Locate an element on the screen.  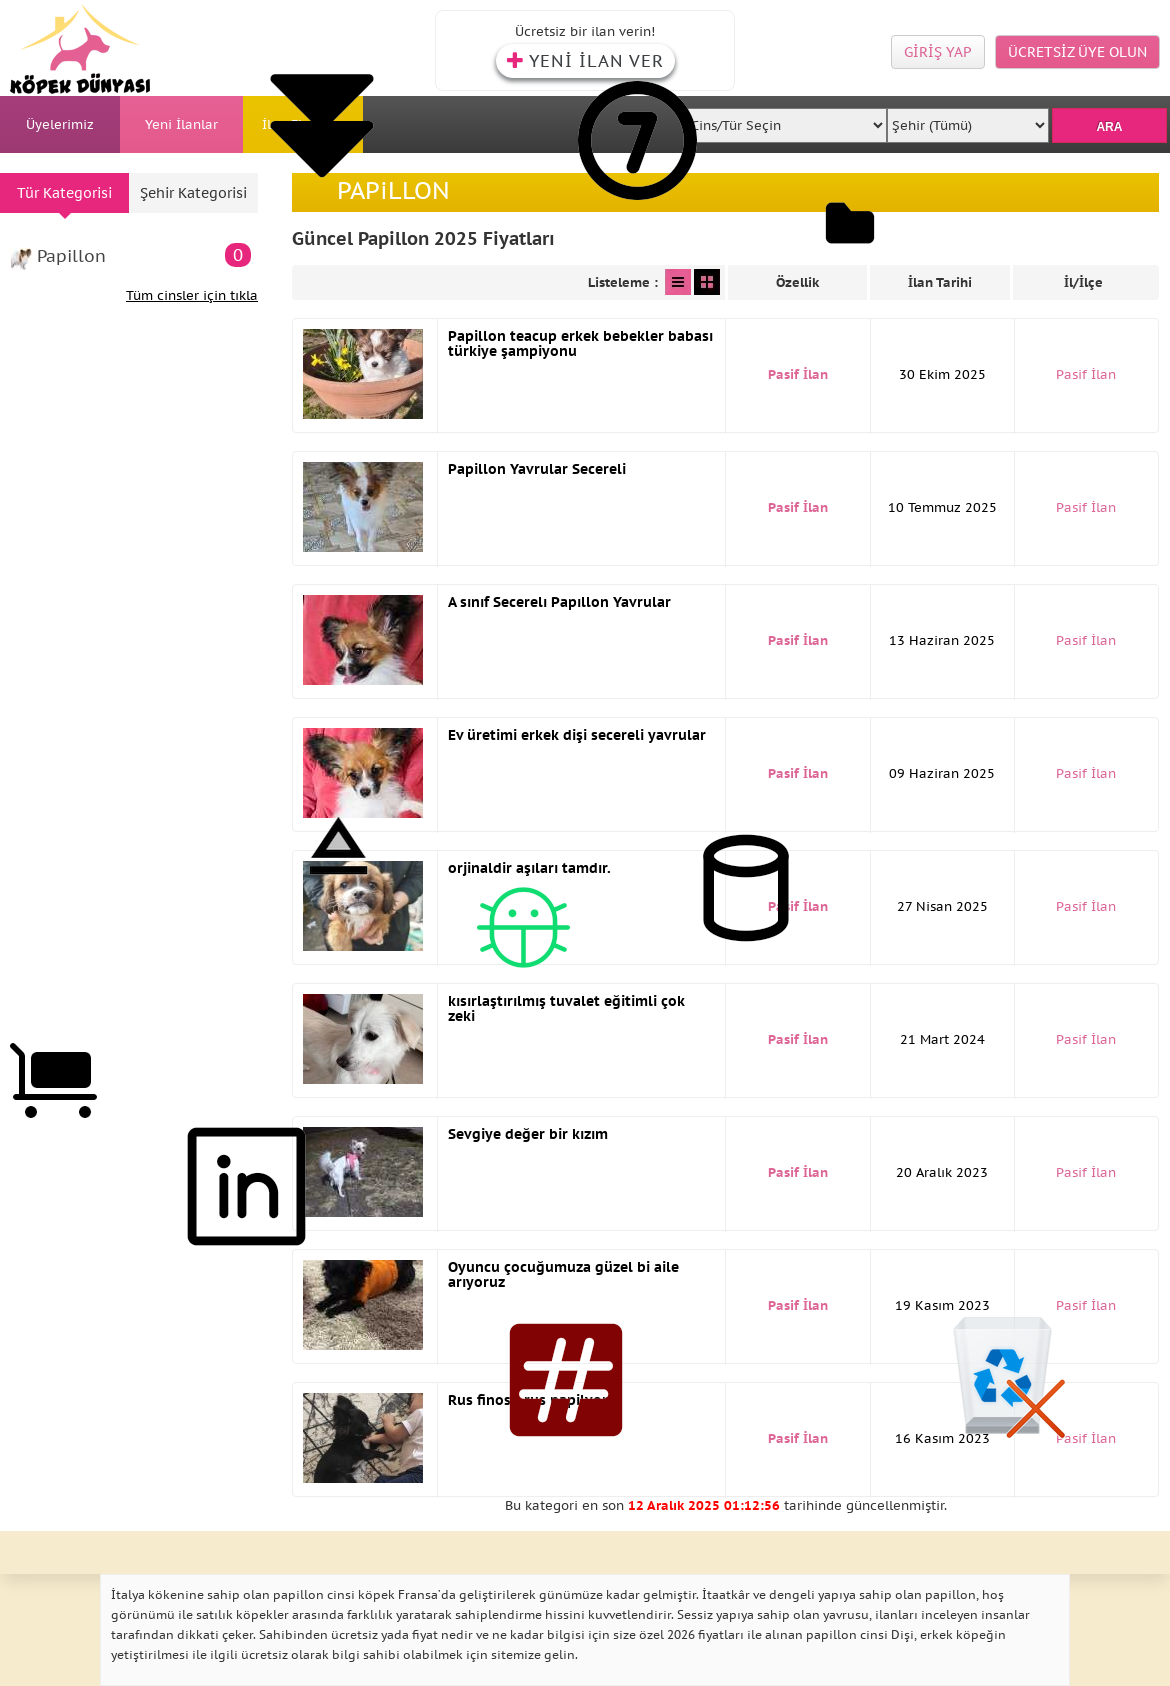
eject removable media or disc is located at coordinates (338, 845).